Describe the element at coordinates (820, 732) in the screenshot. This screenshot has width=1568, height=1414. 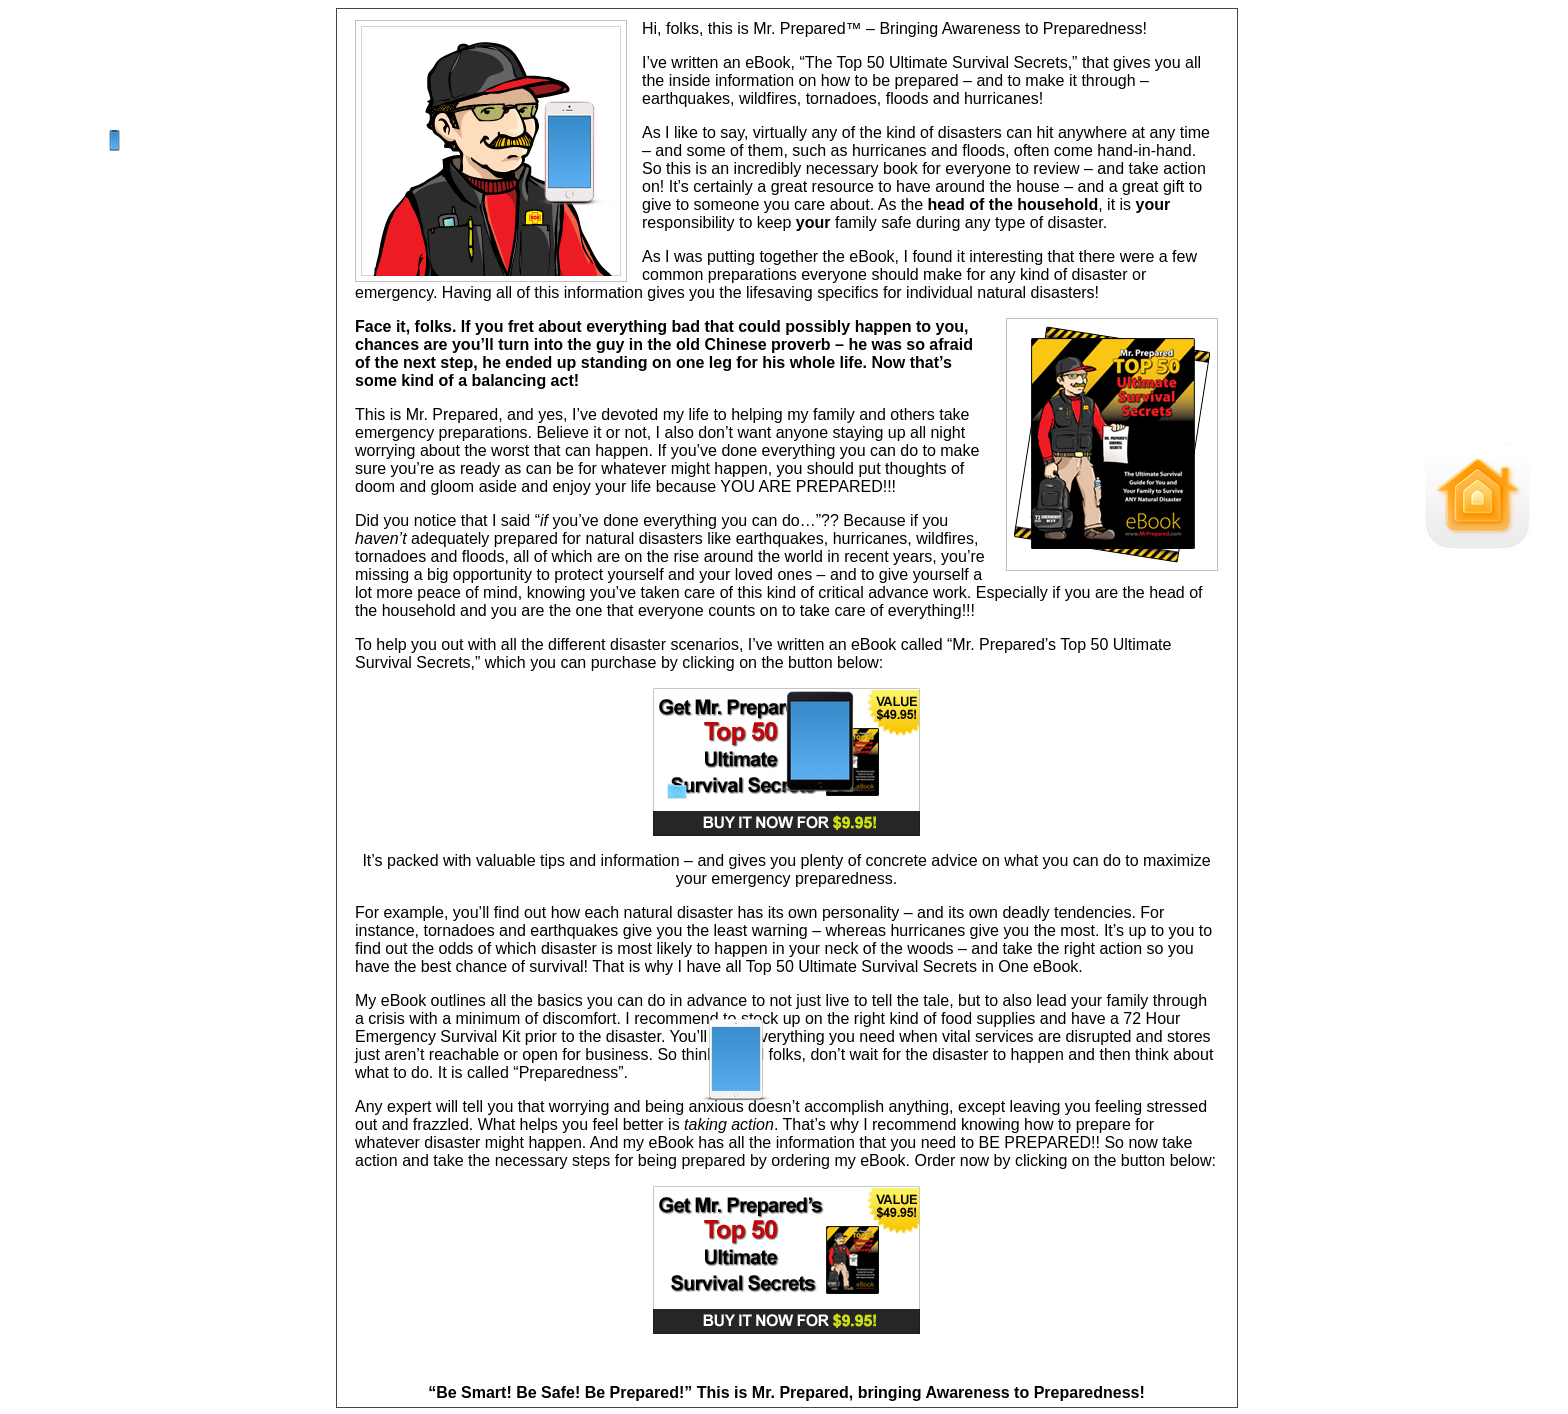
I see `iPad mini device connected to your system` at that location.